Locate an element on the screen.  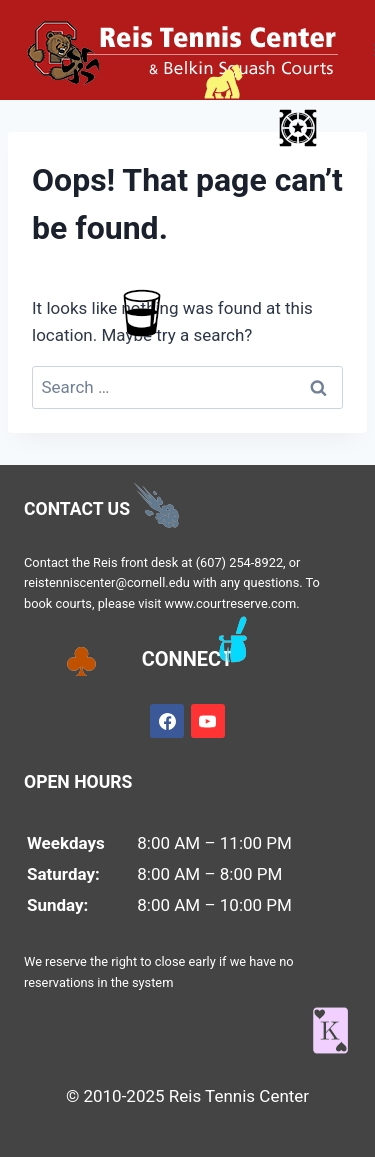
activate steam or vapor ability is located at coordinates (156, 505).